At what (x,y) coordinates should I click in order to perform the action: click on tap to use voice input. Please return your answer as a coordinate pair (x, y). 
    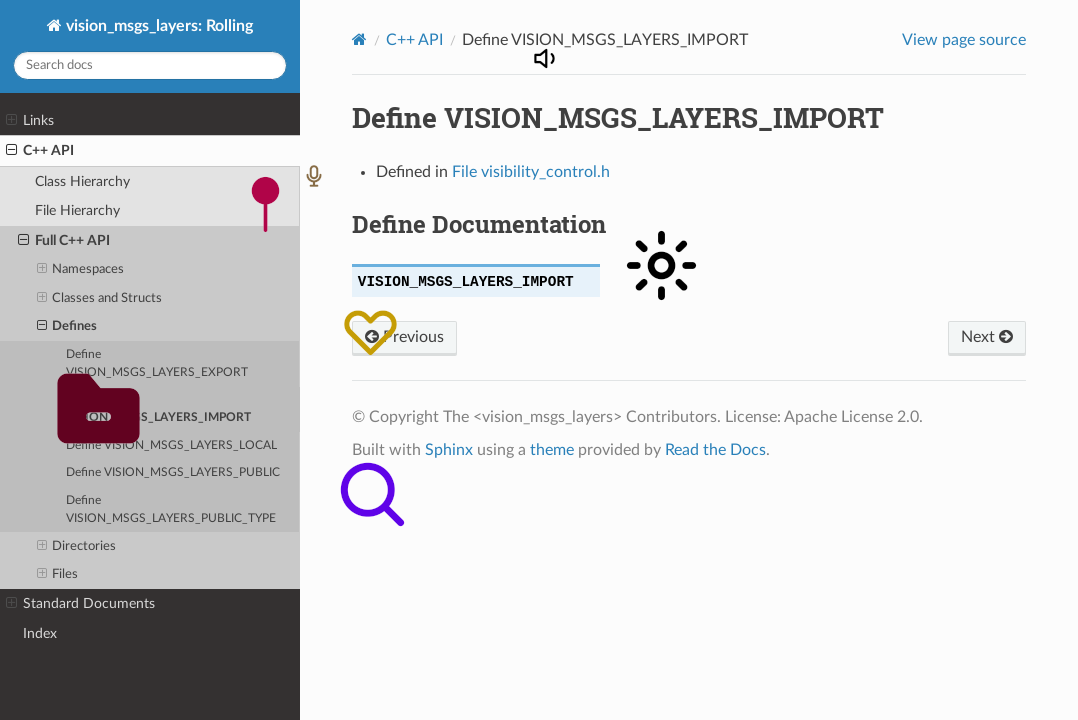
    Looking at the image, I should click on (314, 176).